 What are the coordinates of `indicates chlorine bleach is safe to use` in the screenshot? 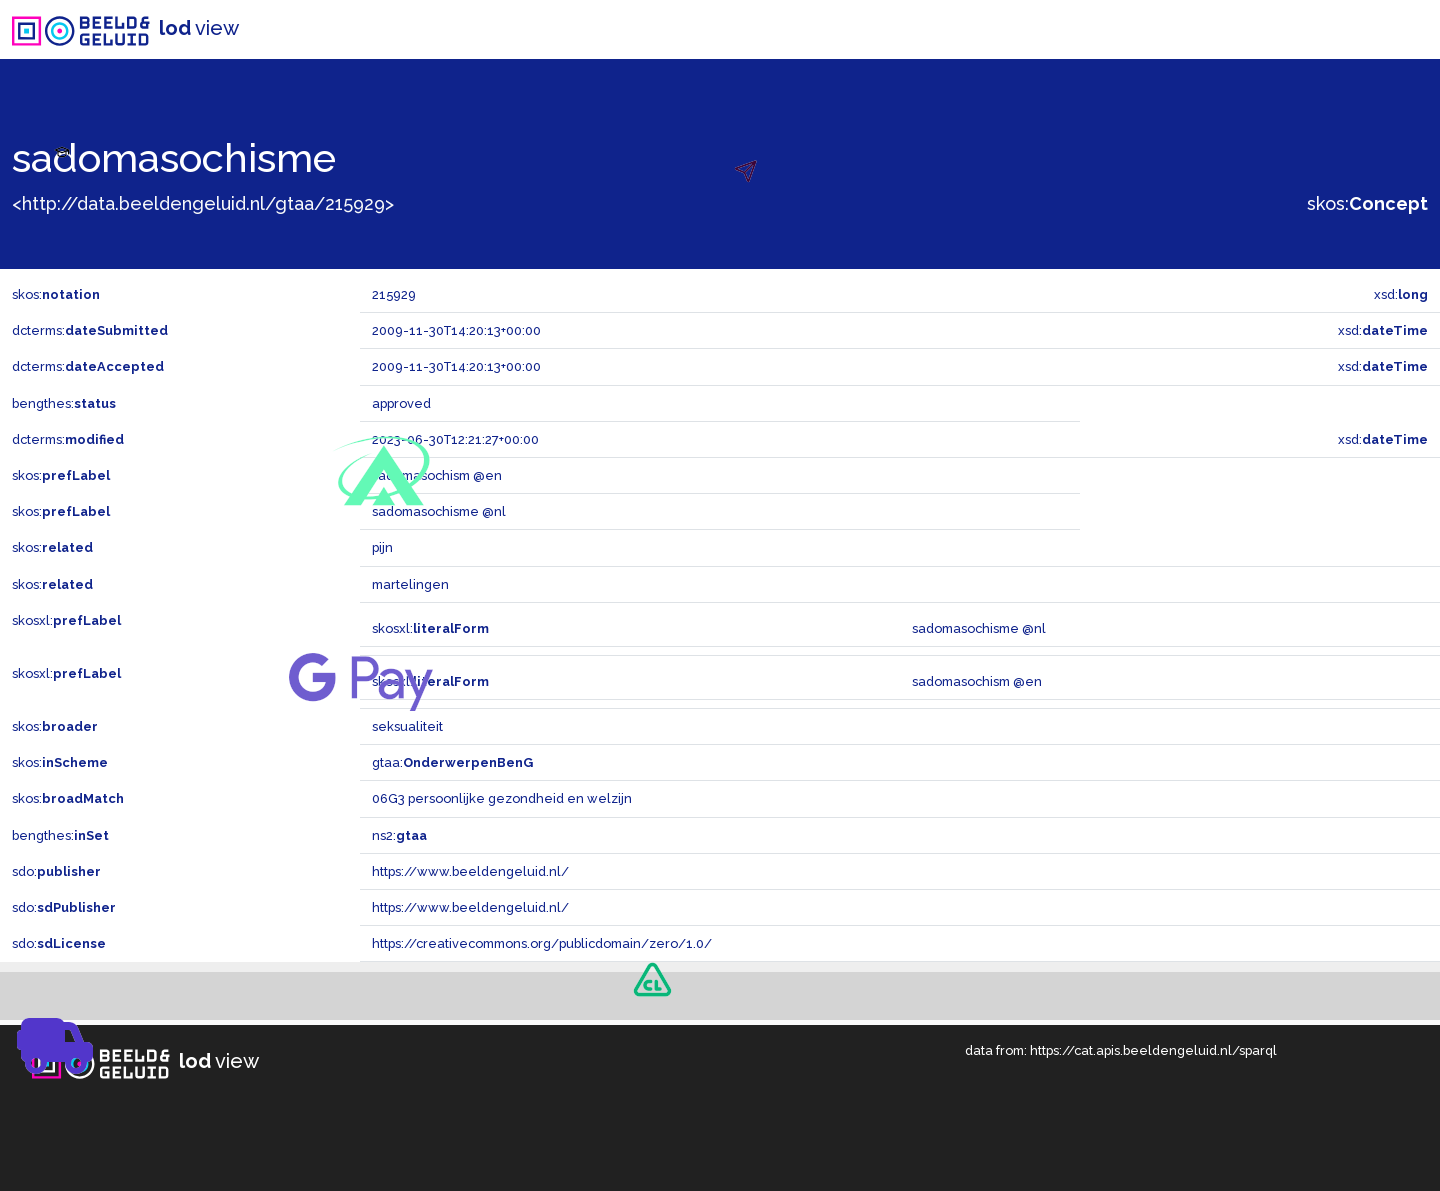 It's located at (652, 981).